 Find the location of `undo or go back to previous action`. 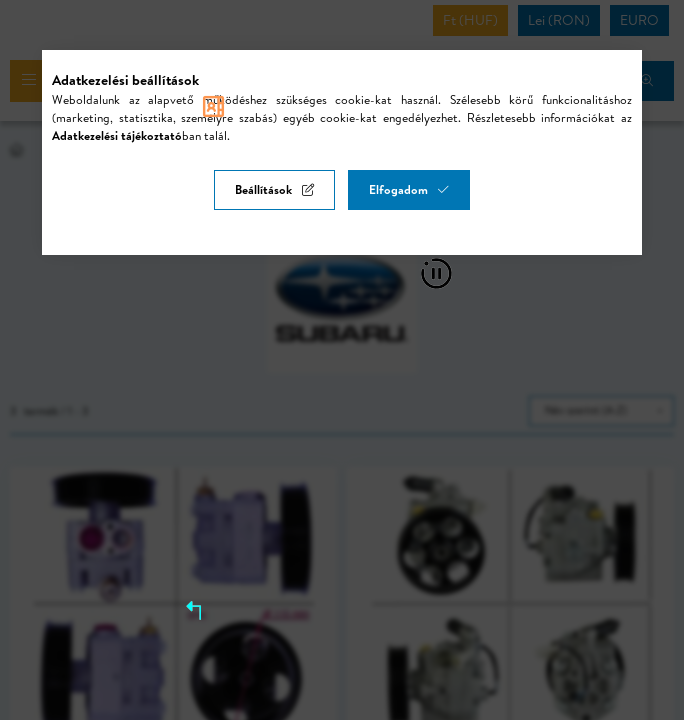

undo or go back to previous action is located at coordinates (194, 610).